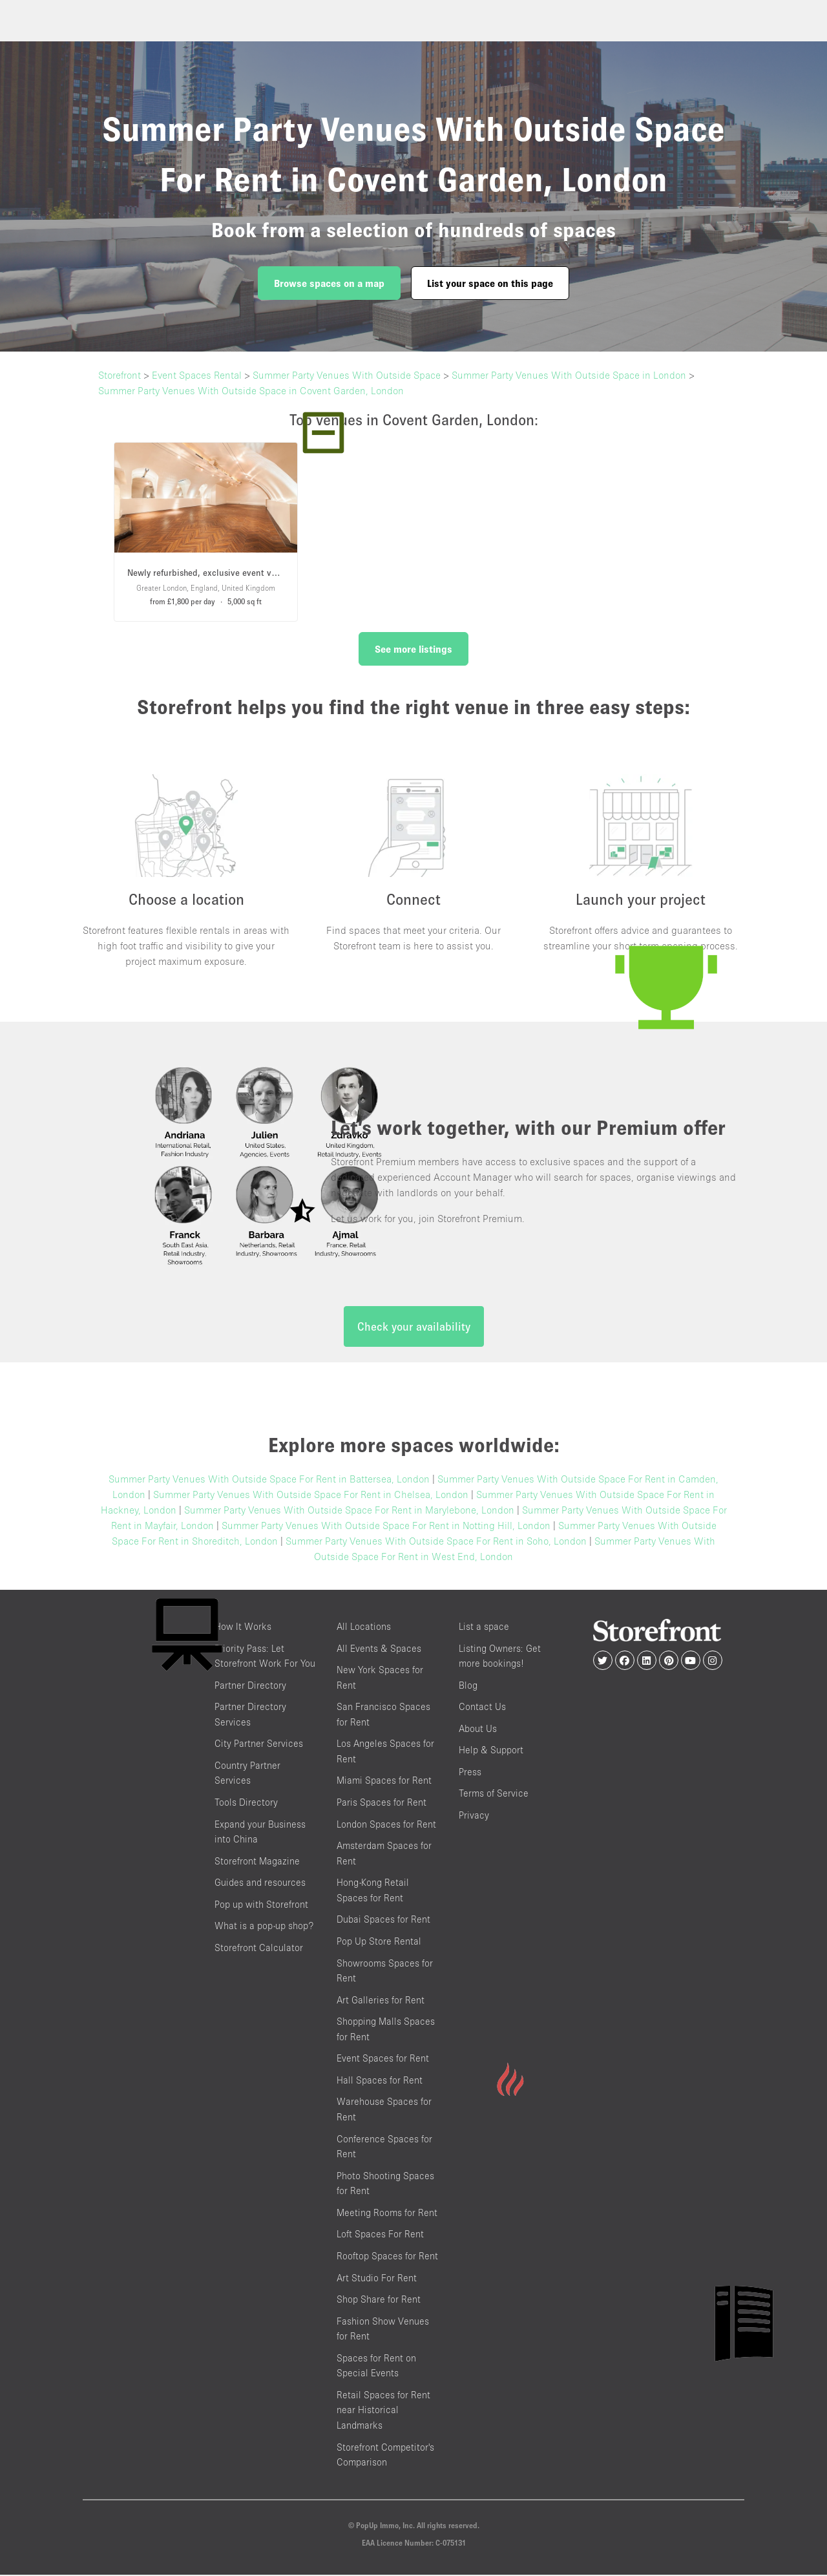  Describe the element at coordinates (510, 2080) in the screenshot. I see `indicates hot or trending content` at that location.